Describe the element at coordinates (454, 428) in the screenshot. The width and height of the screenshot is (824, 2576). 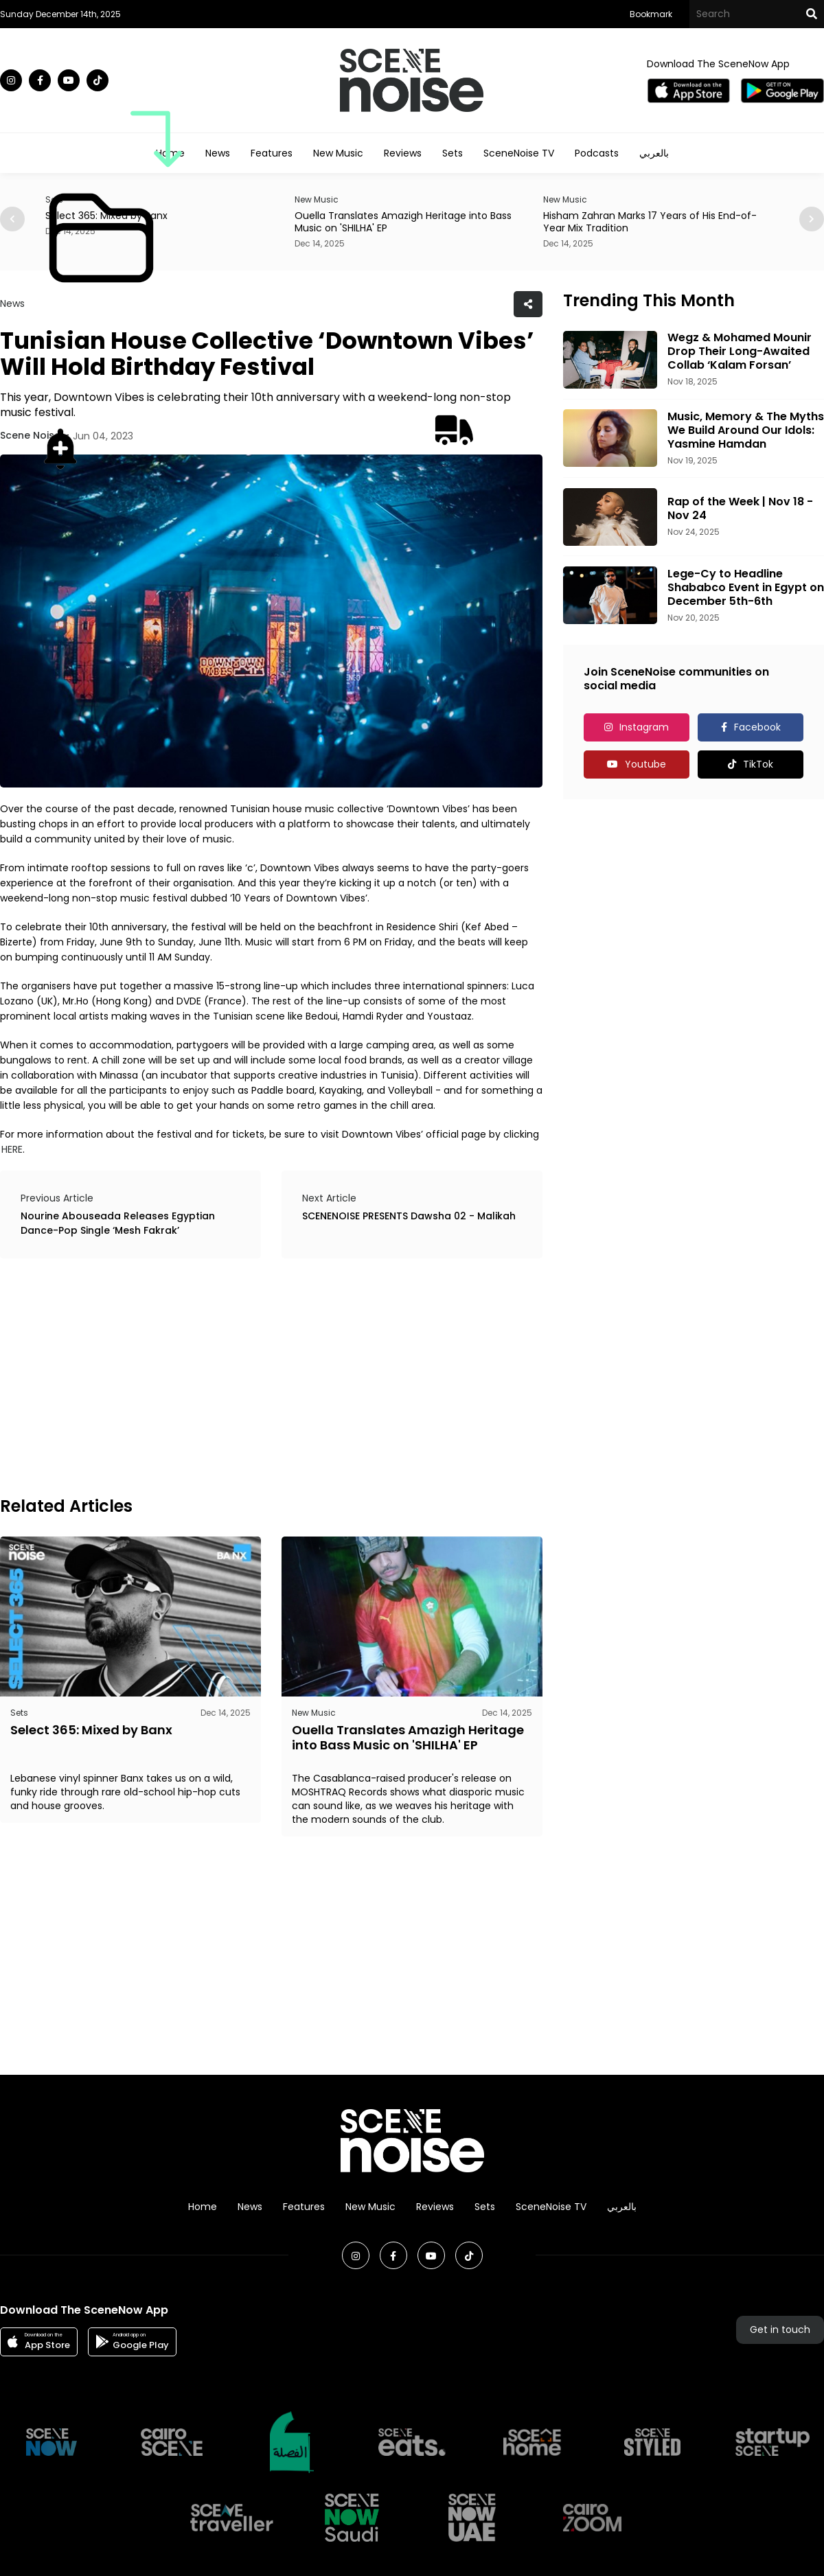
I see `track your delivery status` at that location.